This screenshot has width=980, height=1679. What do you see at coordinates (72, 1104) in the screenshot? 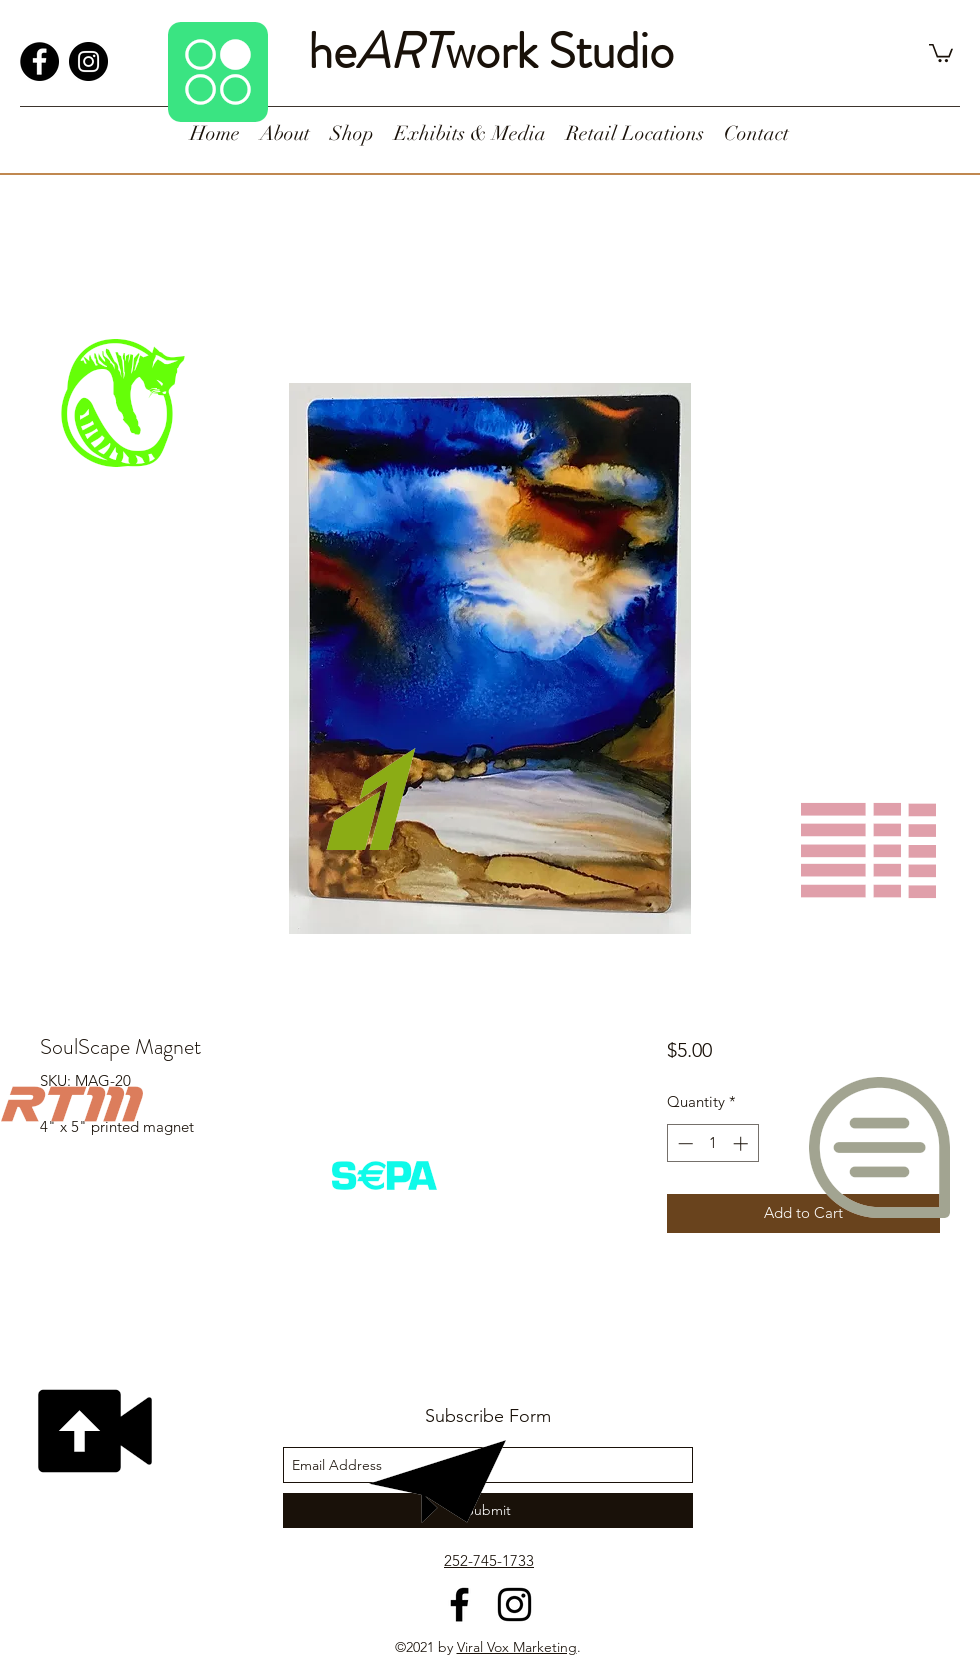
I see `RTM (Remember The Milk) app logo` at bounding box center [72, 1104].